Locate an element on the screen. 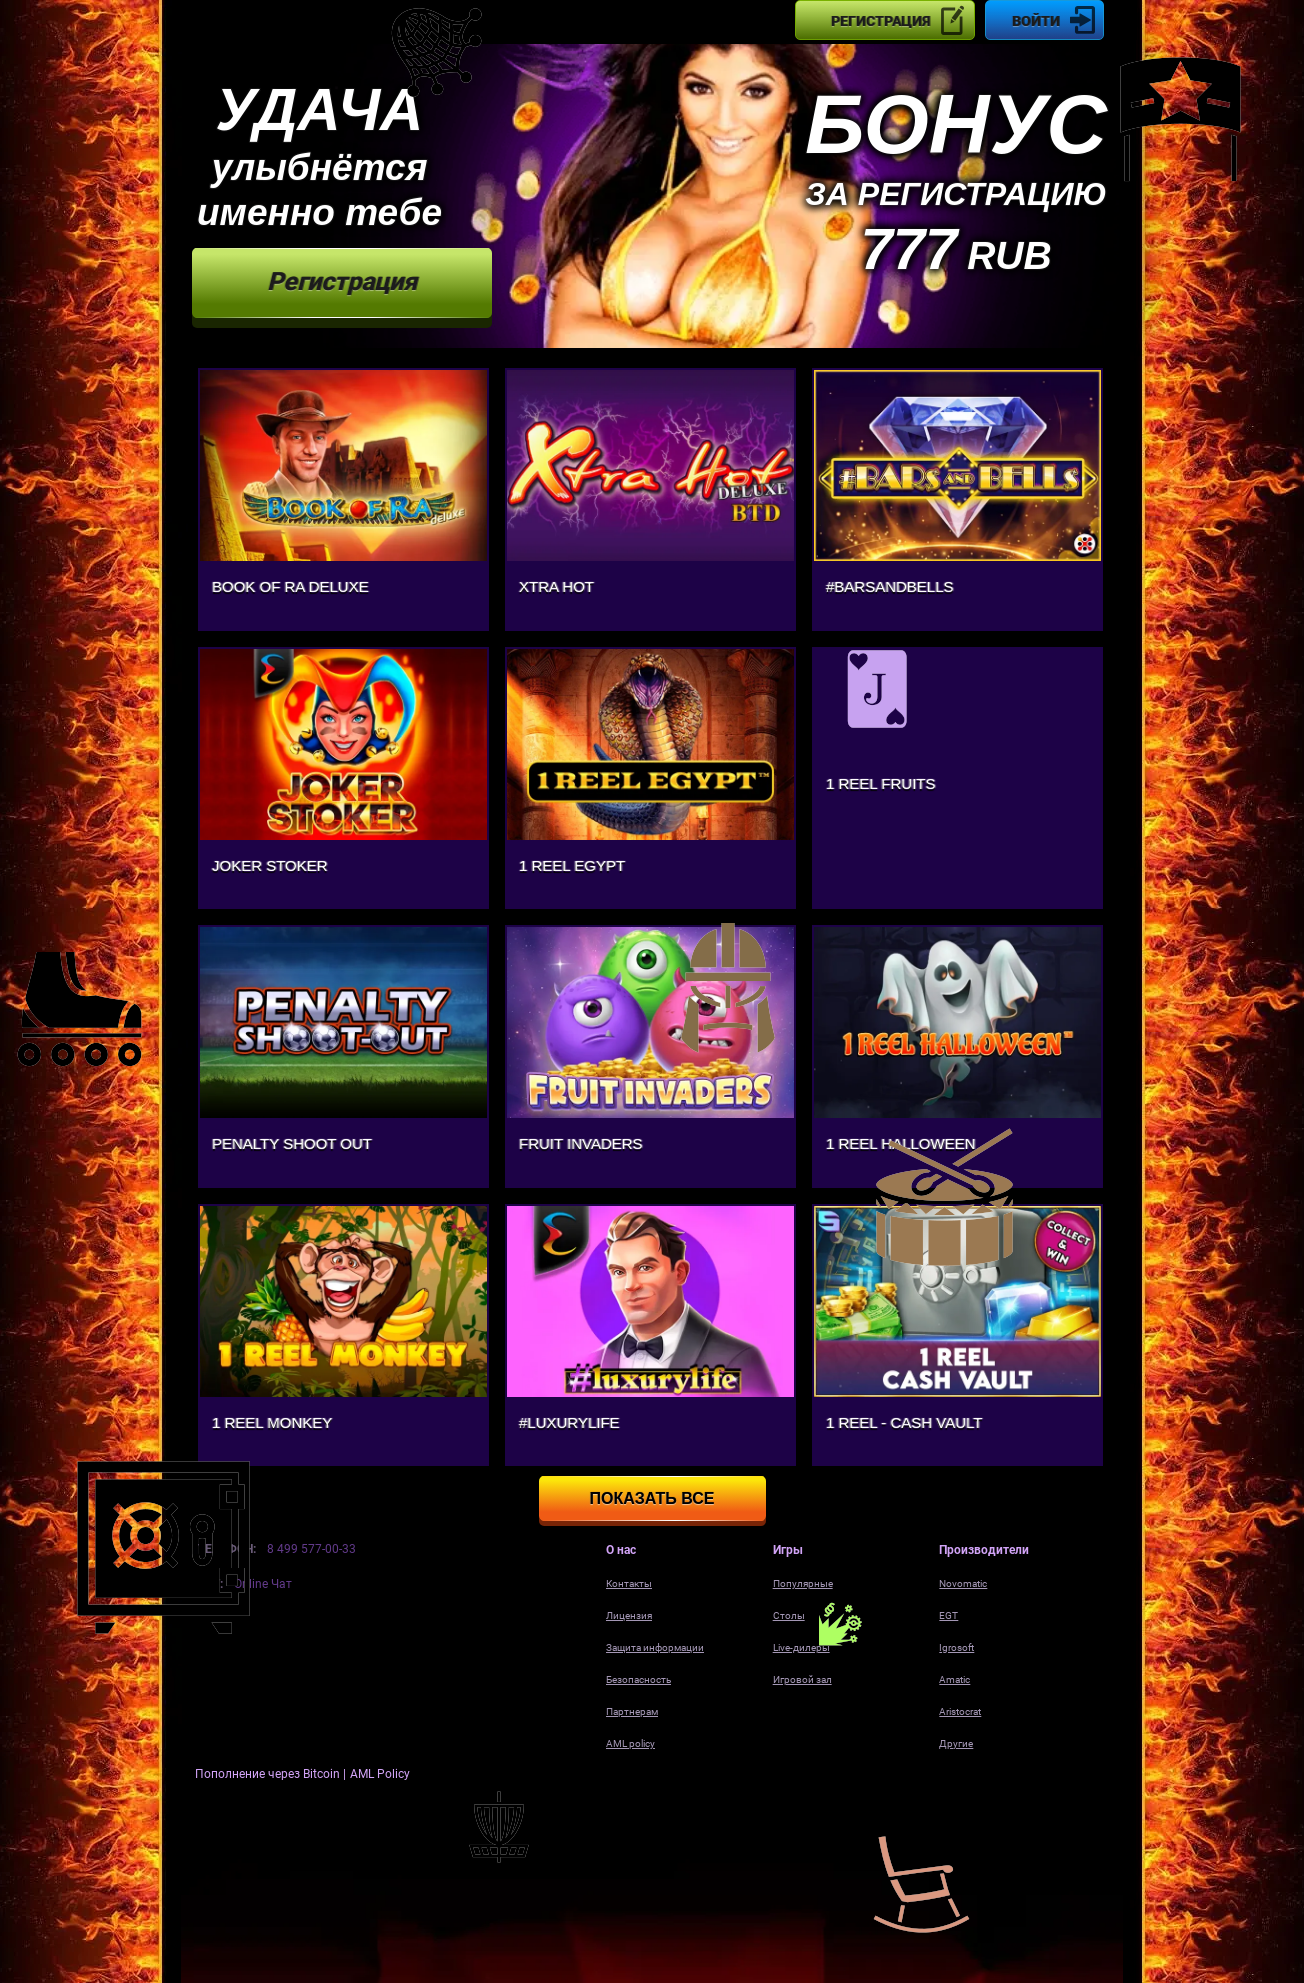 This screenshot has width=1304, height=1983. access secure storage or vault is located at coordinates (163, 1547).